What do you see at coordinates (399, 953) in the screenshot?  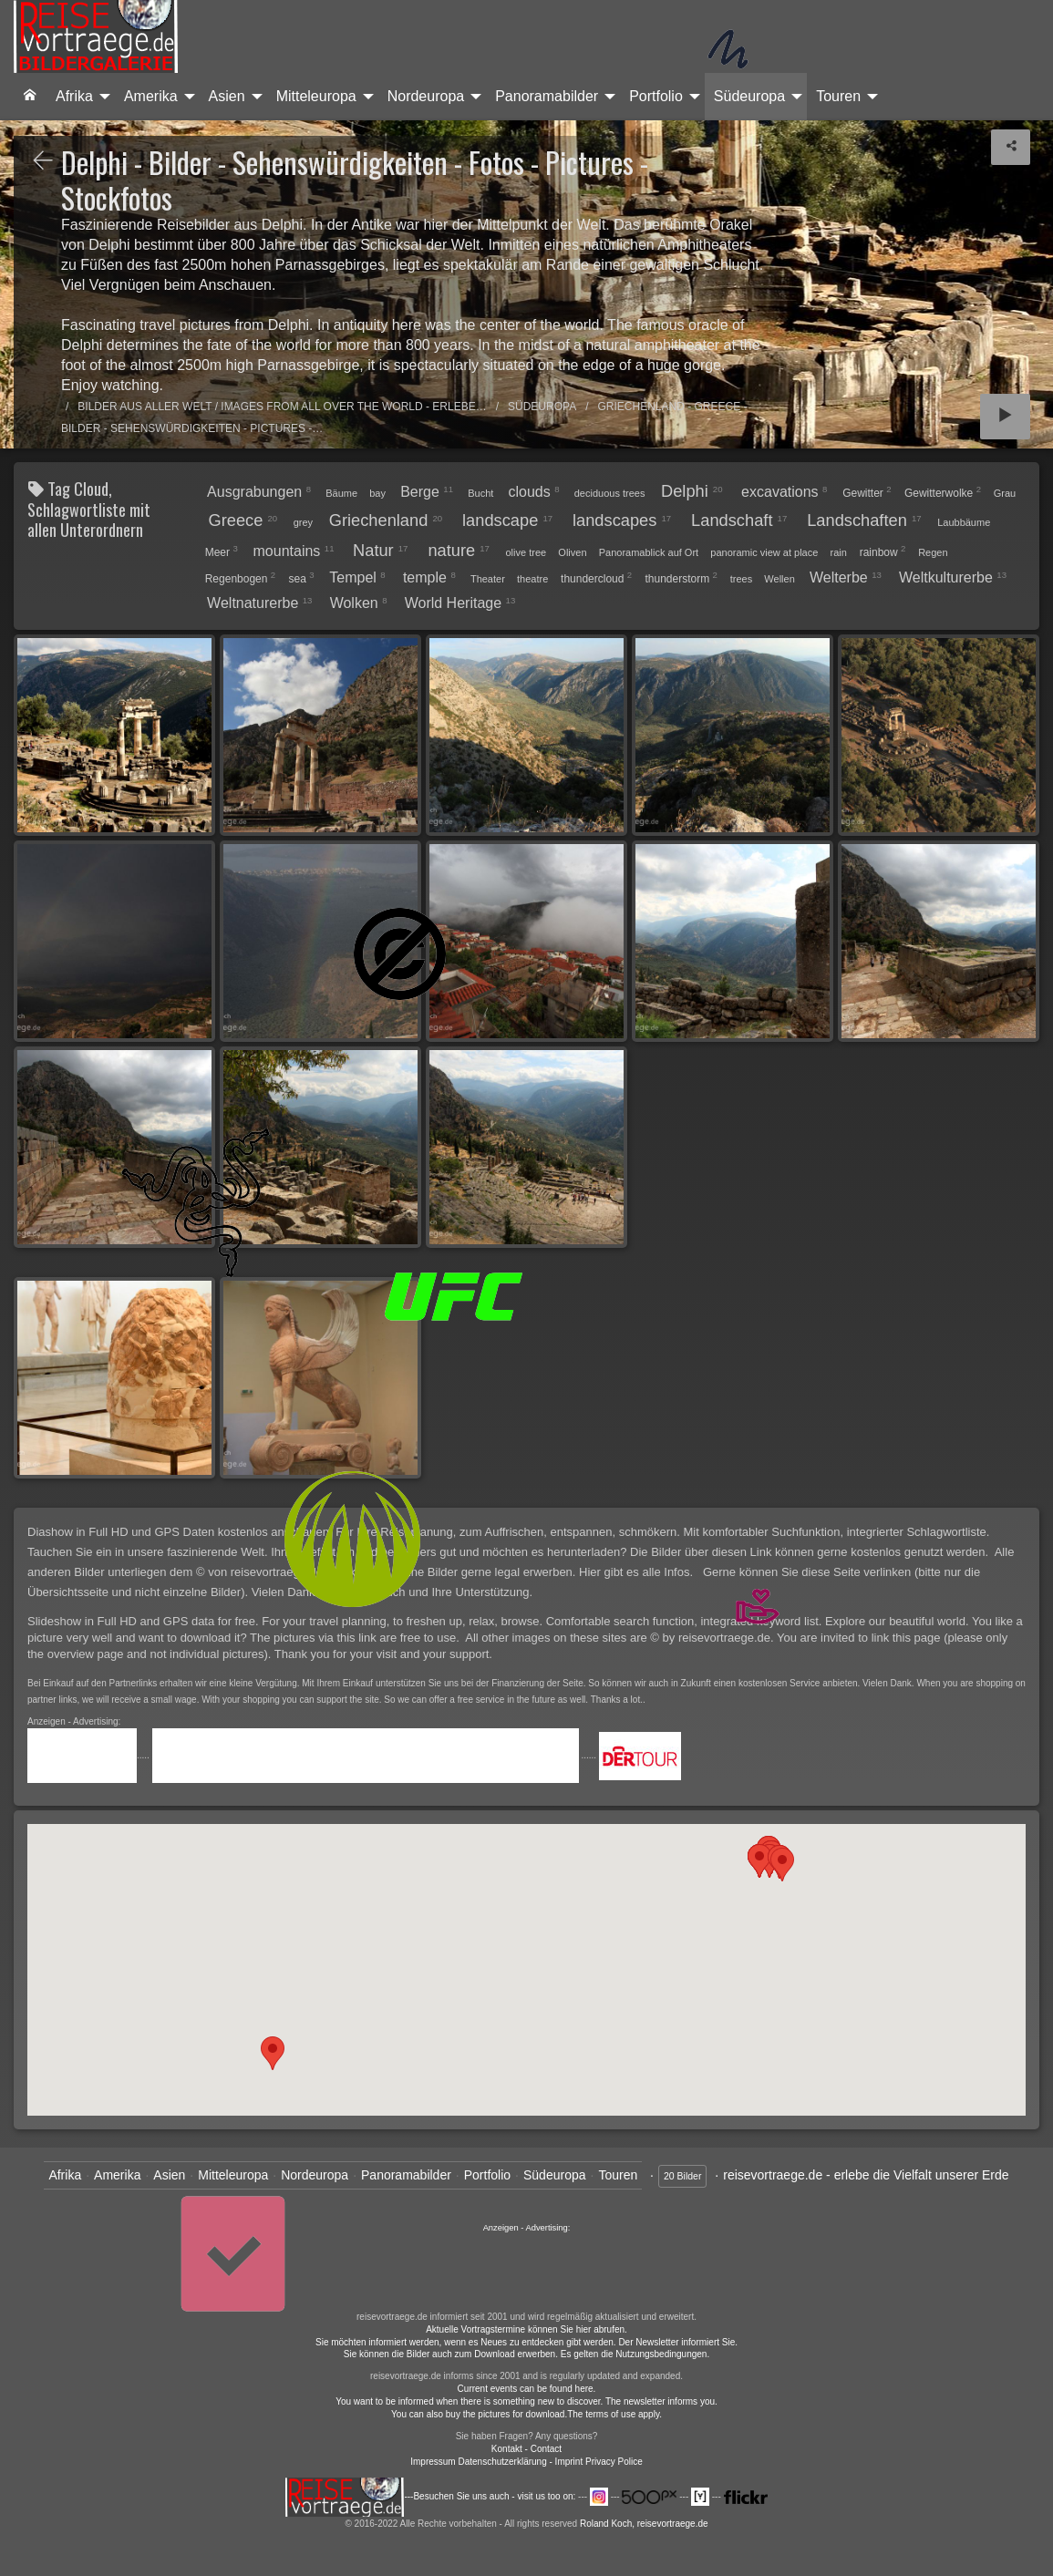 I see `indicates public domain or copyright-free content` at bounding box center [399, 953].